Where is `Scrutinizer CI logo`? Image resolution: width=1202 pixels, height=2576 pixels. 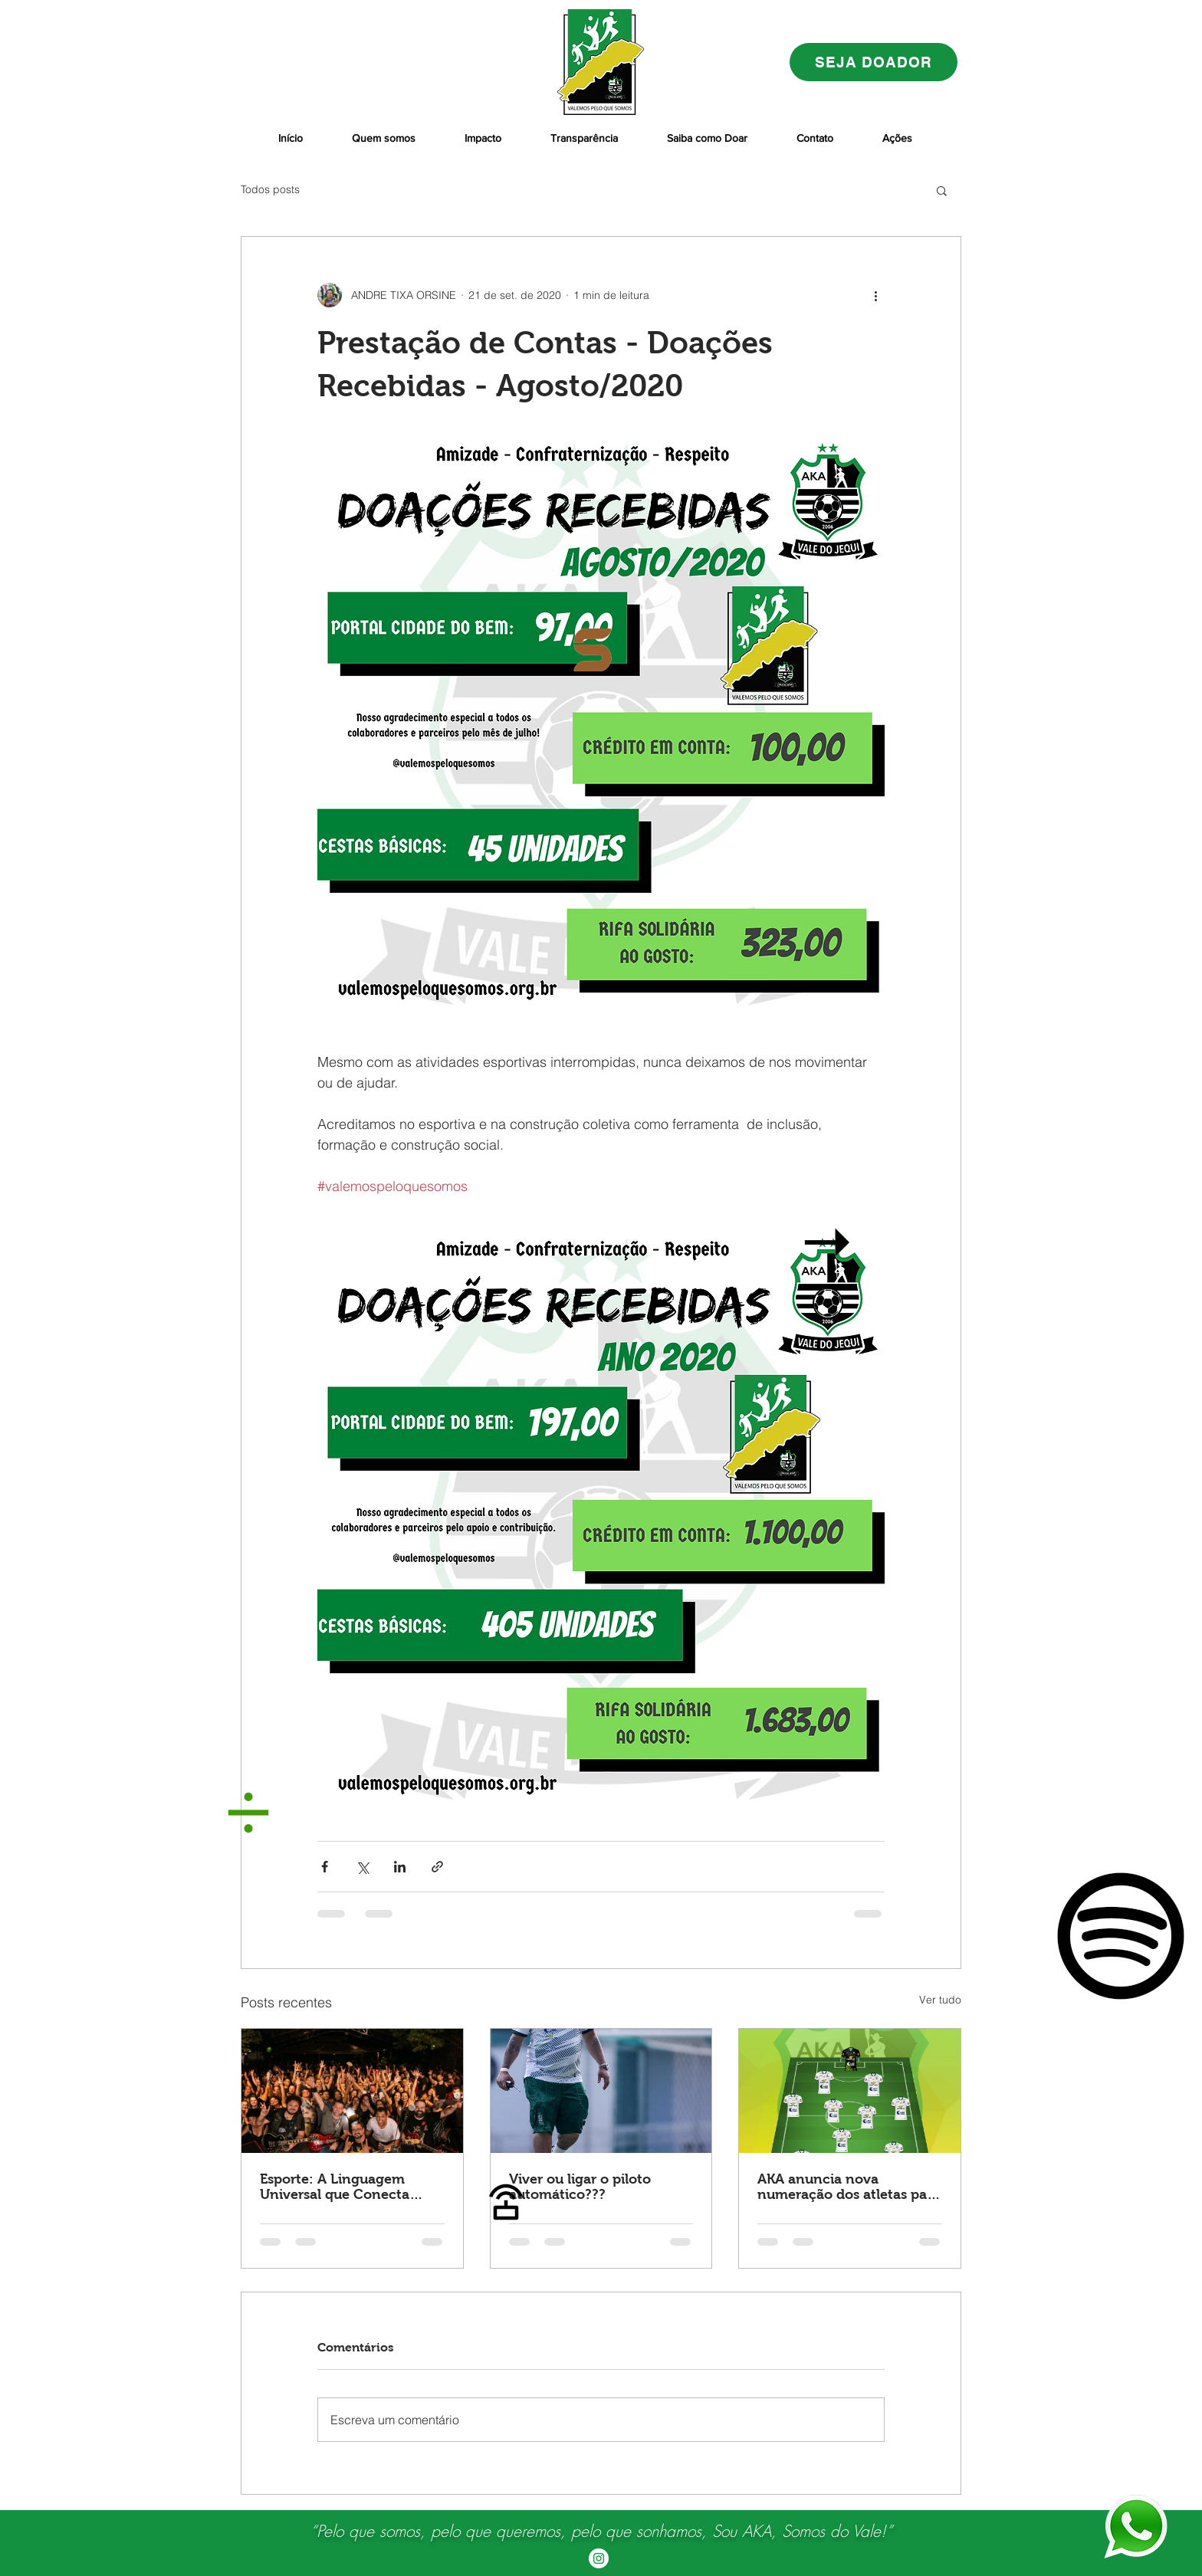
Scrutinizer CI logo is located at coordinates (593, 650).